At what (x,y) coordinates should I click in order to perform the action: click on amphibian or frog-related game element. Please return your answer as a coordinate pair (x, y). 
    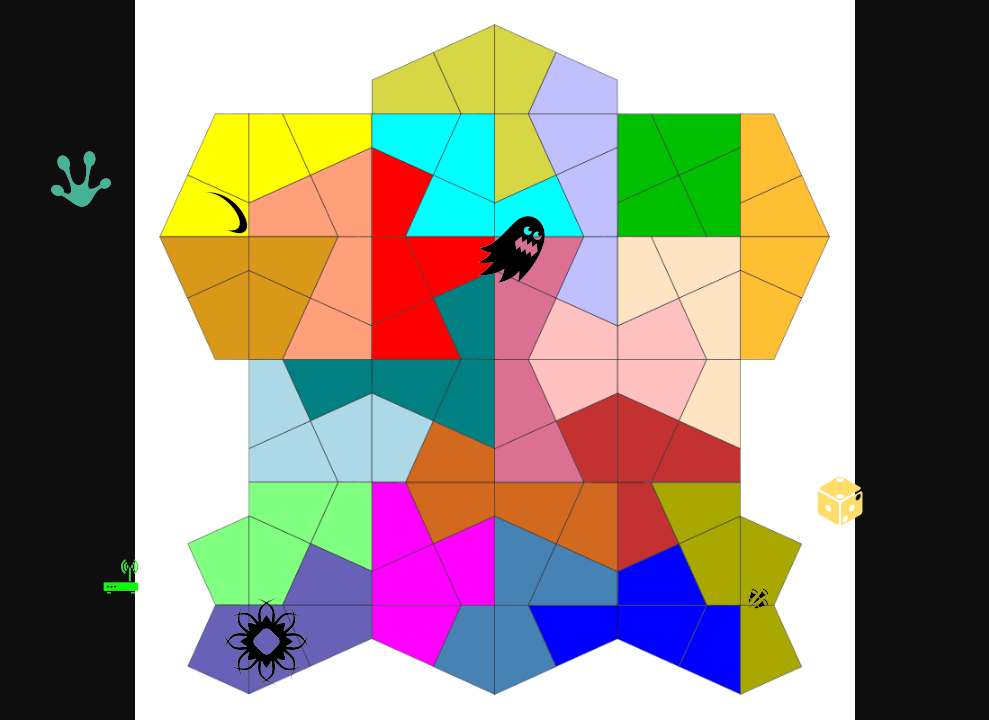
    Looking at the image, I should click on (81, 179).